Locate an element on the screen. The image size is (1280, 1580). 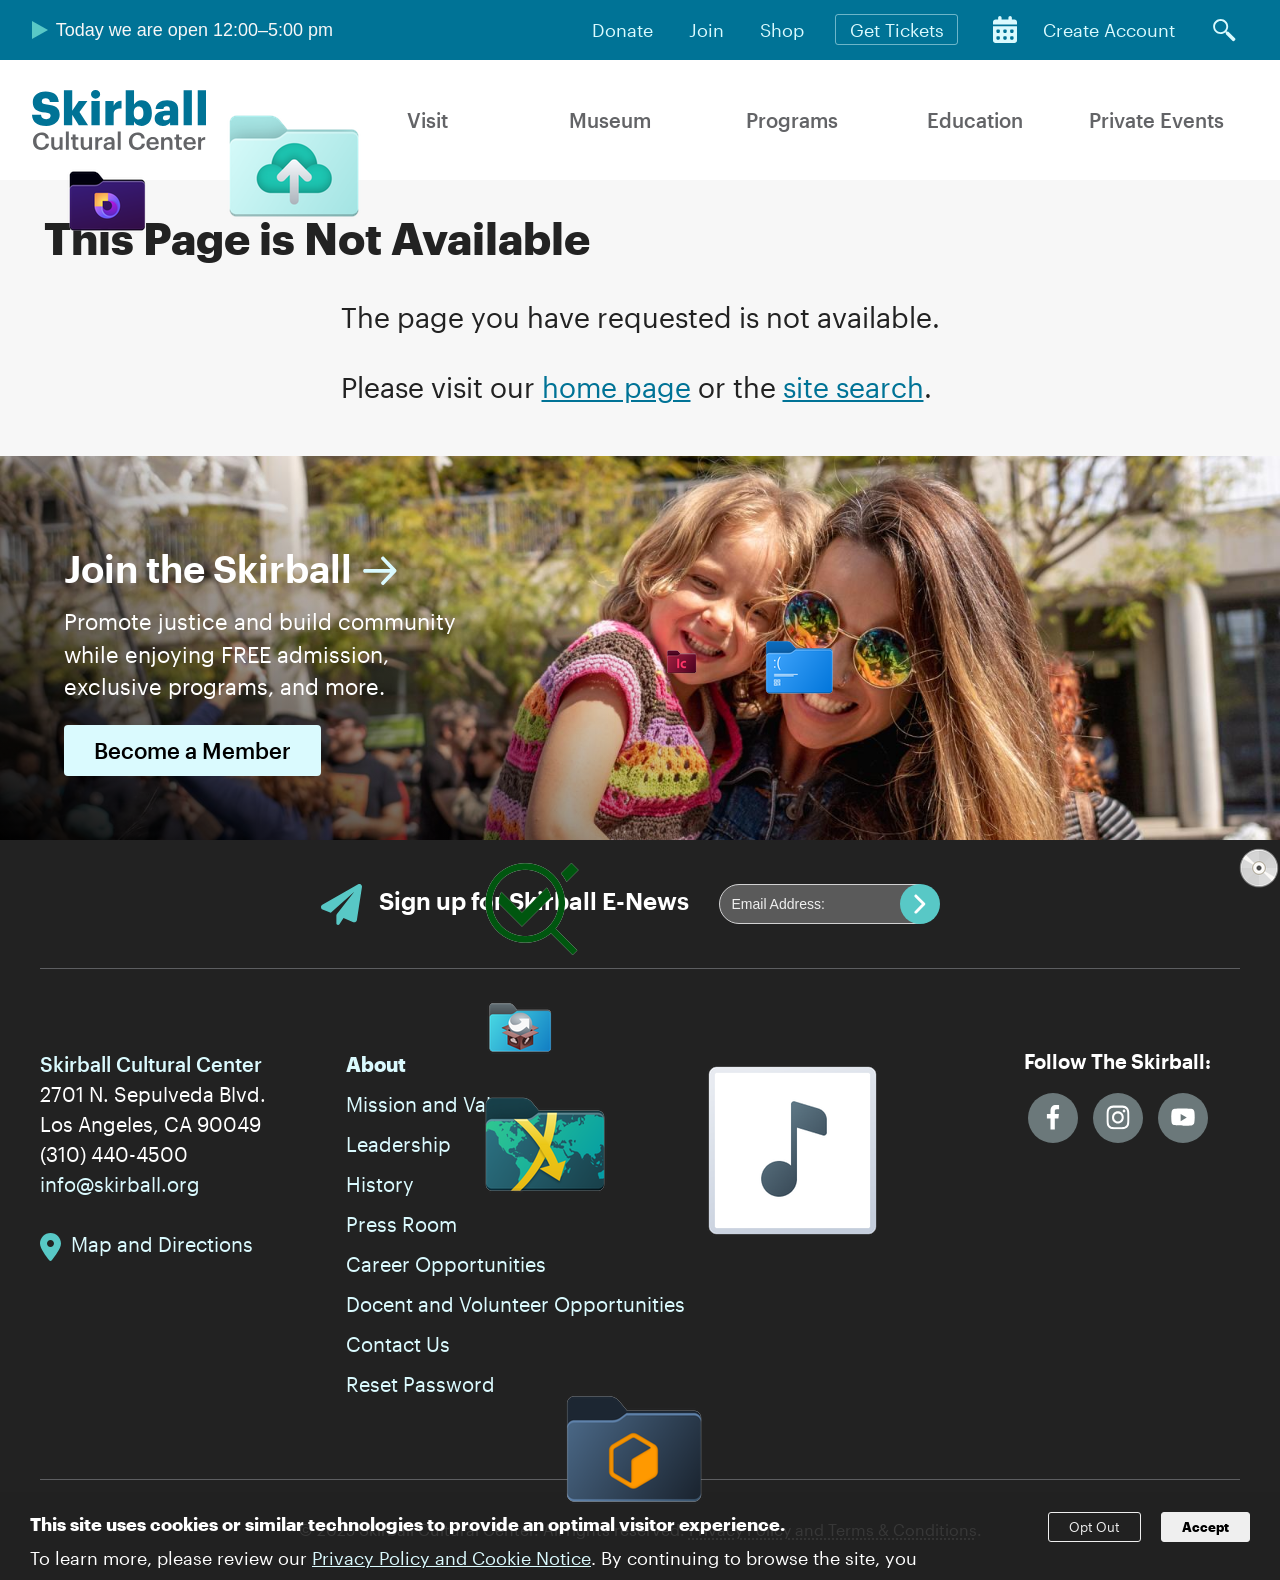
open wondershare pixstudio project folder is located at coordinates (107, 203).